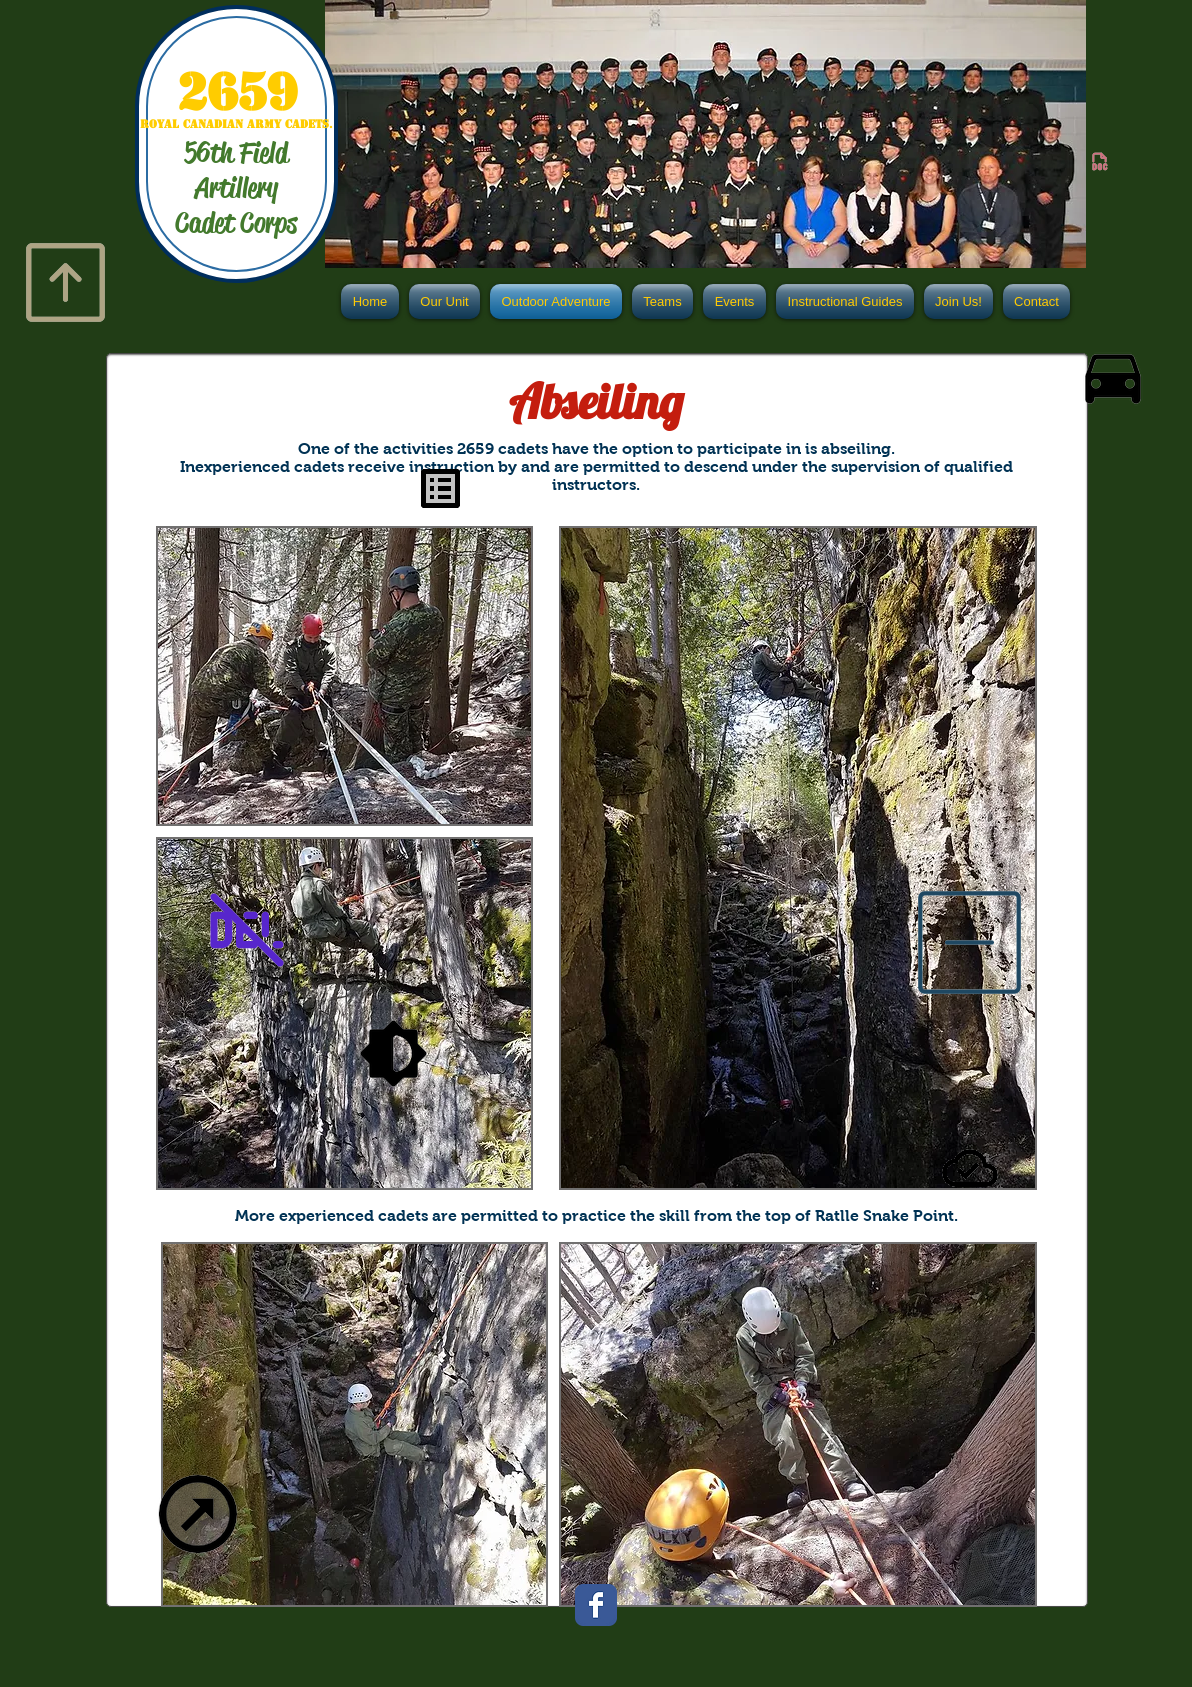 This screenshot has width=1192, height=1687. Describe the element at coordinates (1099, 161) in the screenshot. I see `indicates a Word document file type` at that location.